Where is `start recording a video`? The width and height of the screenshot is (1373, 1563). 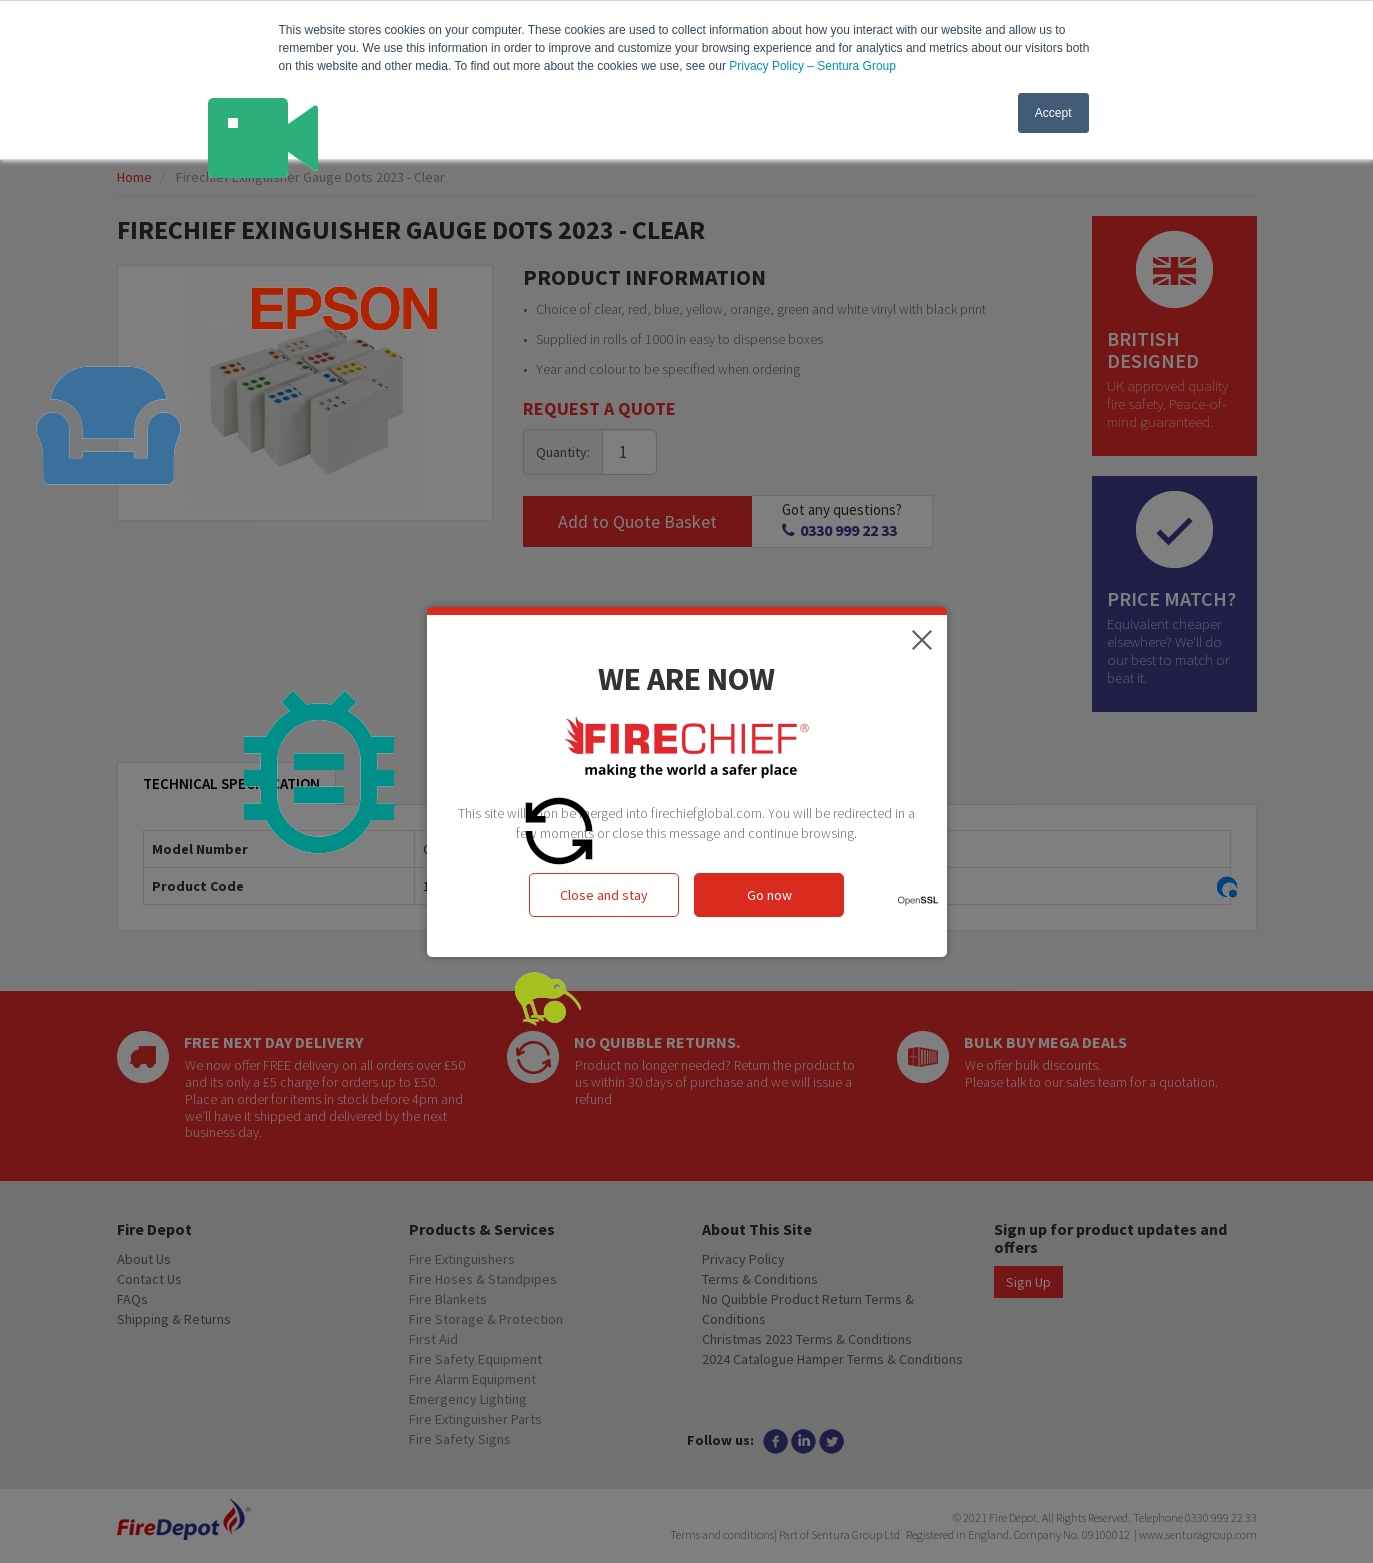 start recording a video is located at coordinates (263, 138).